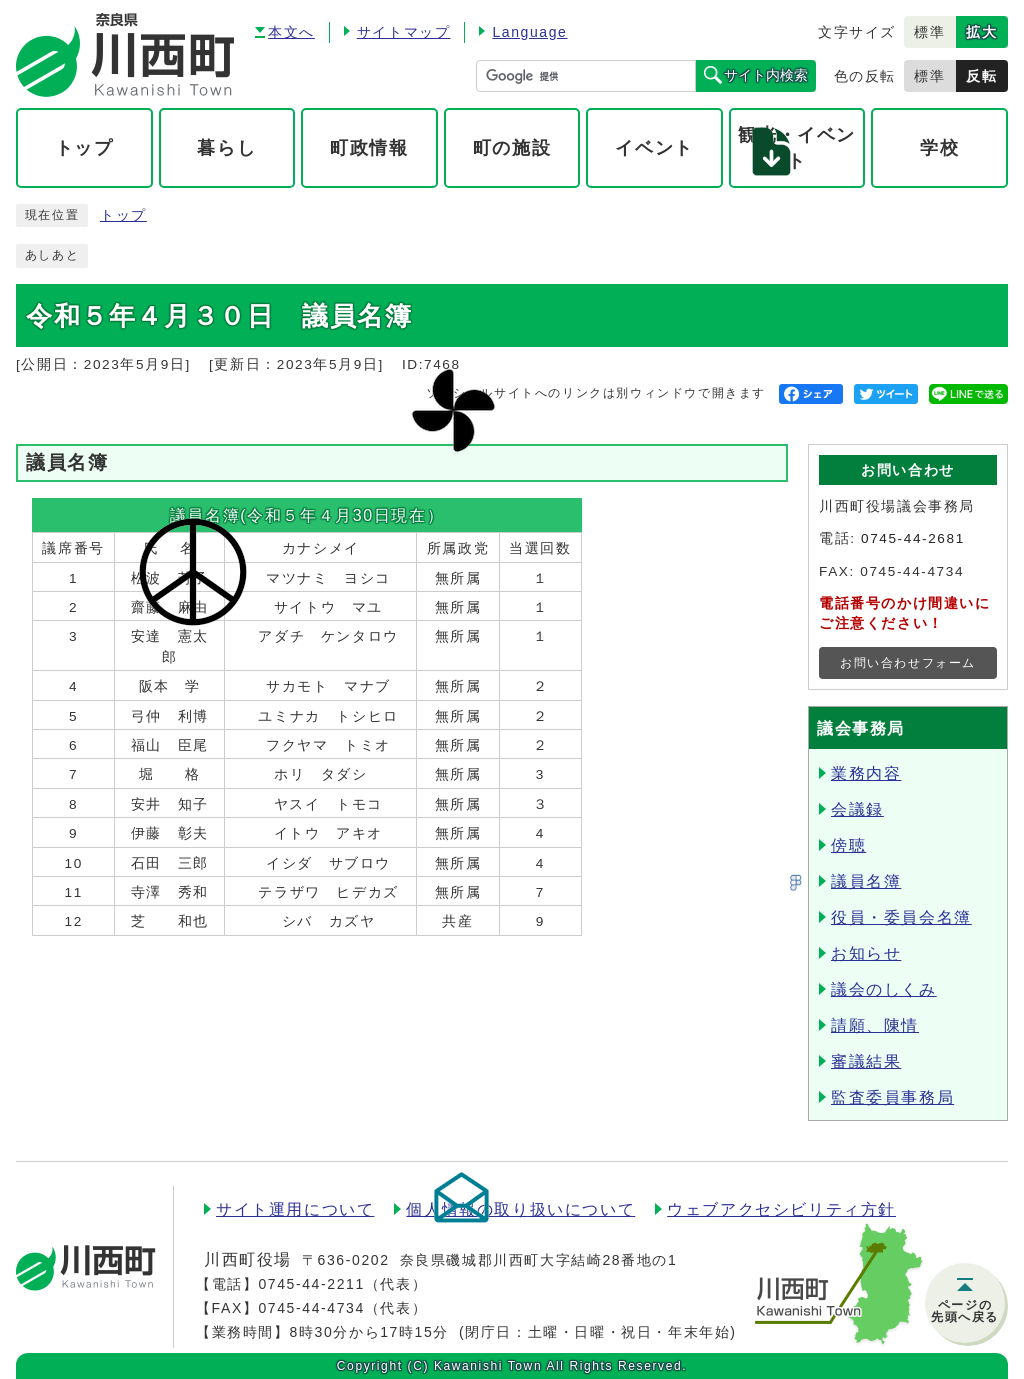 Image resolution: width=1024 pixels, height=1379 pixels. What do you see at coordinates (771, 151) in the screenshot?
I see `download a document or file` at bounding box center [771, 151].